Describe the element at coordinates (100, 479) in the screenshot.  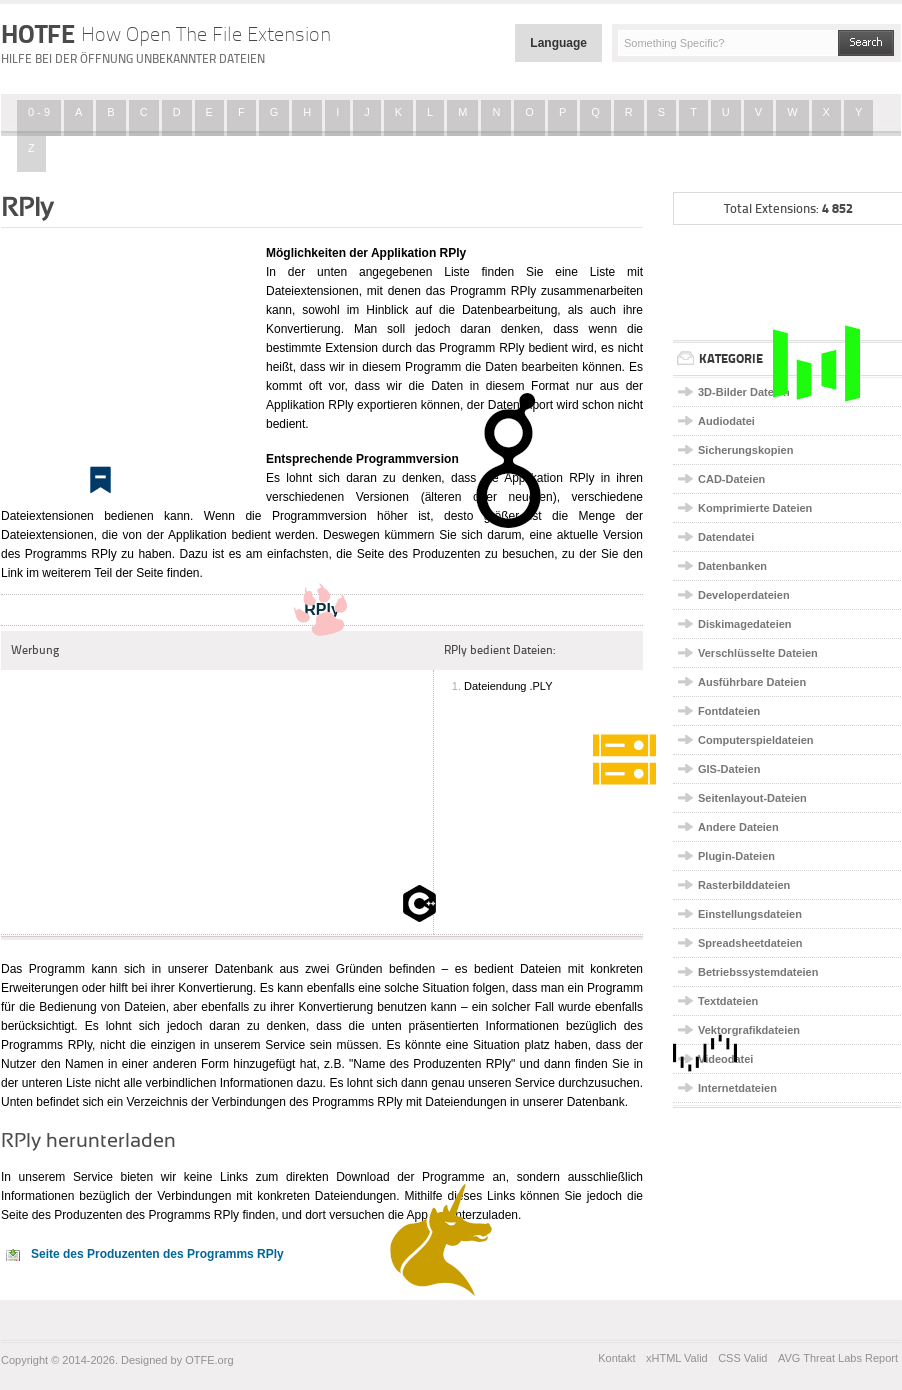
I see `remove from saved bookmarks` at that location.